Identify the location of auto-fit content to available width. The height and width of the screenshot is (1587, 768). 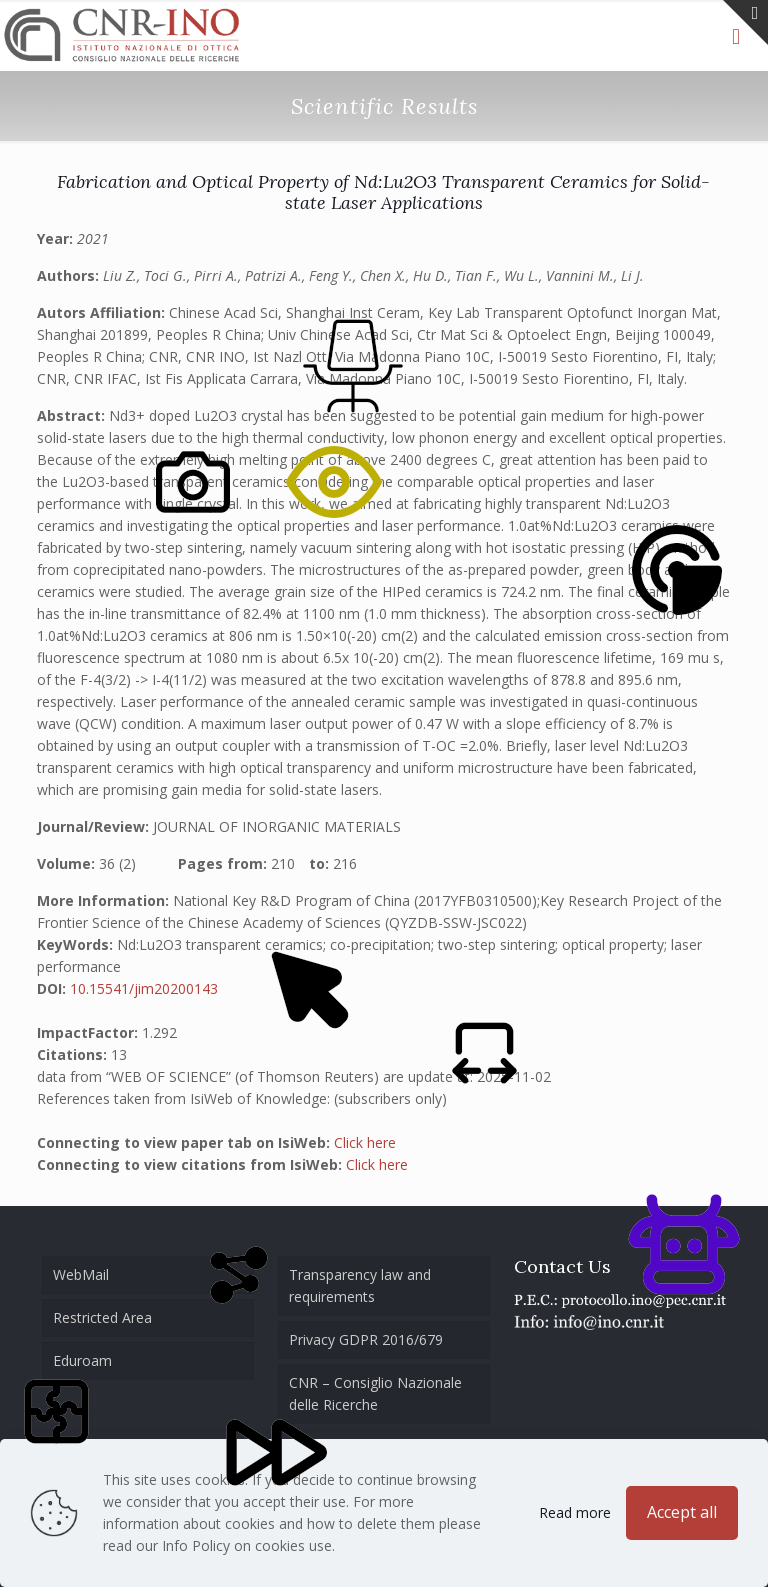
(484, 1051).